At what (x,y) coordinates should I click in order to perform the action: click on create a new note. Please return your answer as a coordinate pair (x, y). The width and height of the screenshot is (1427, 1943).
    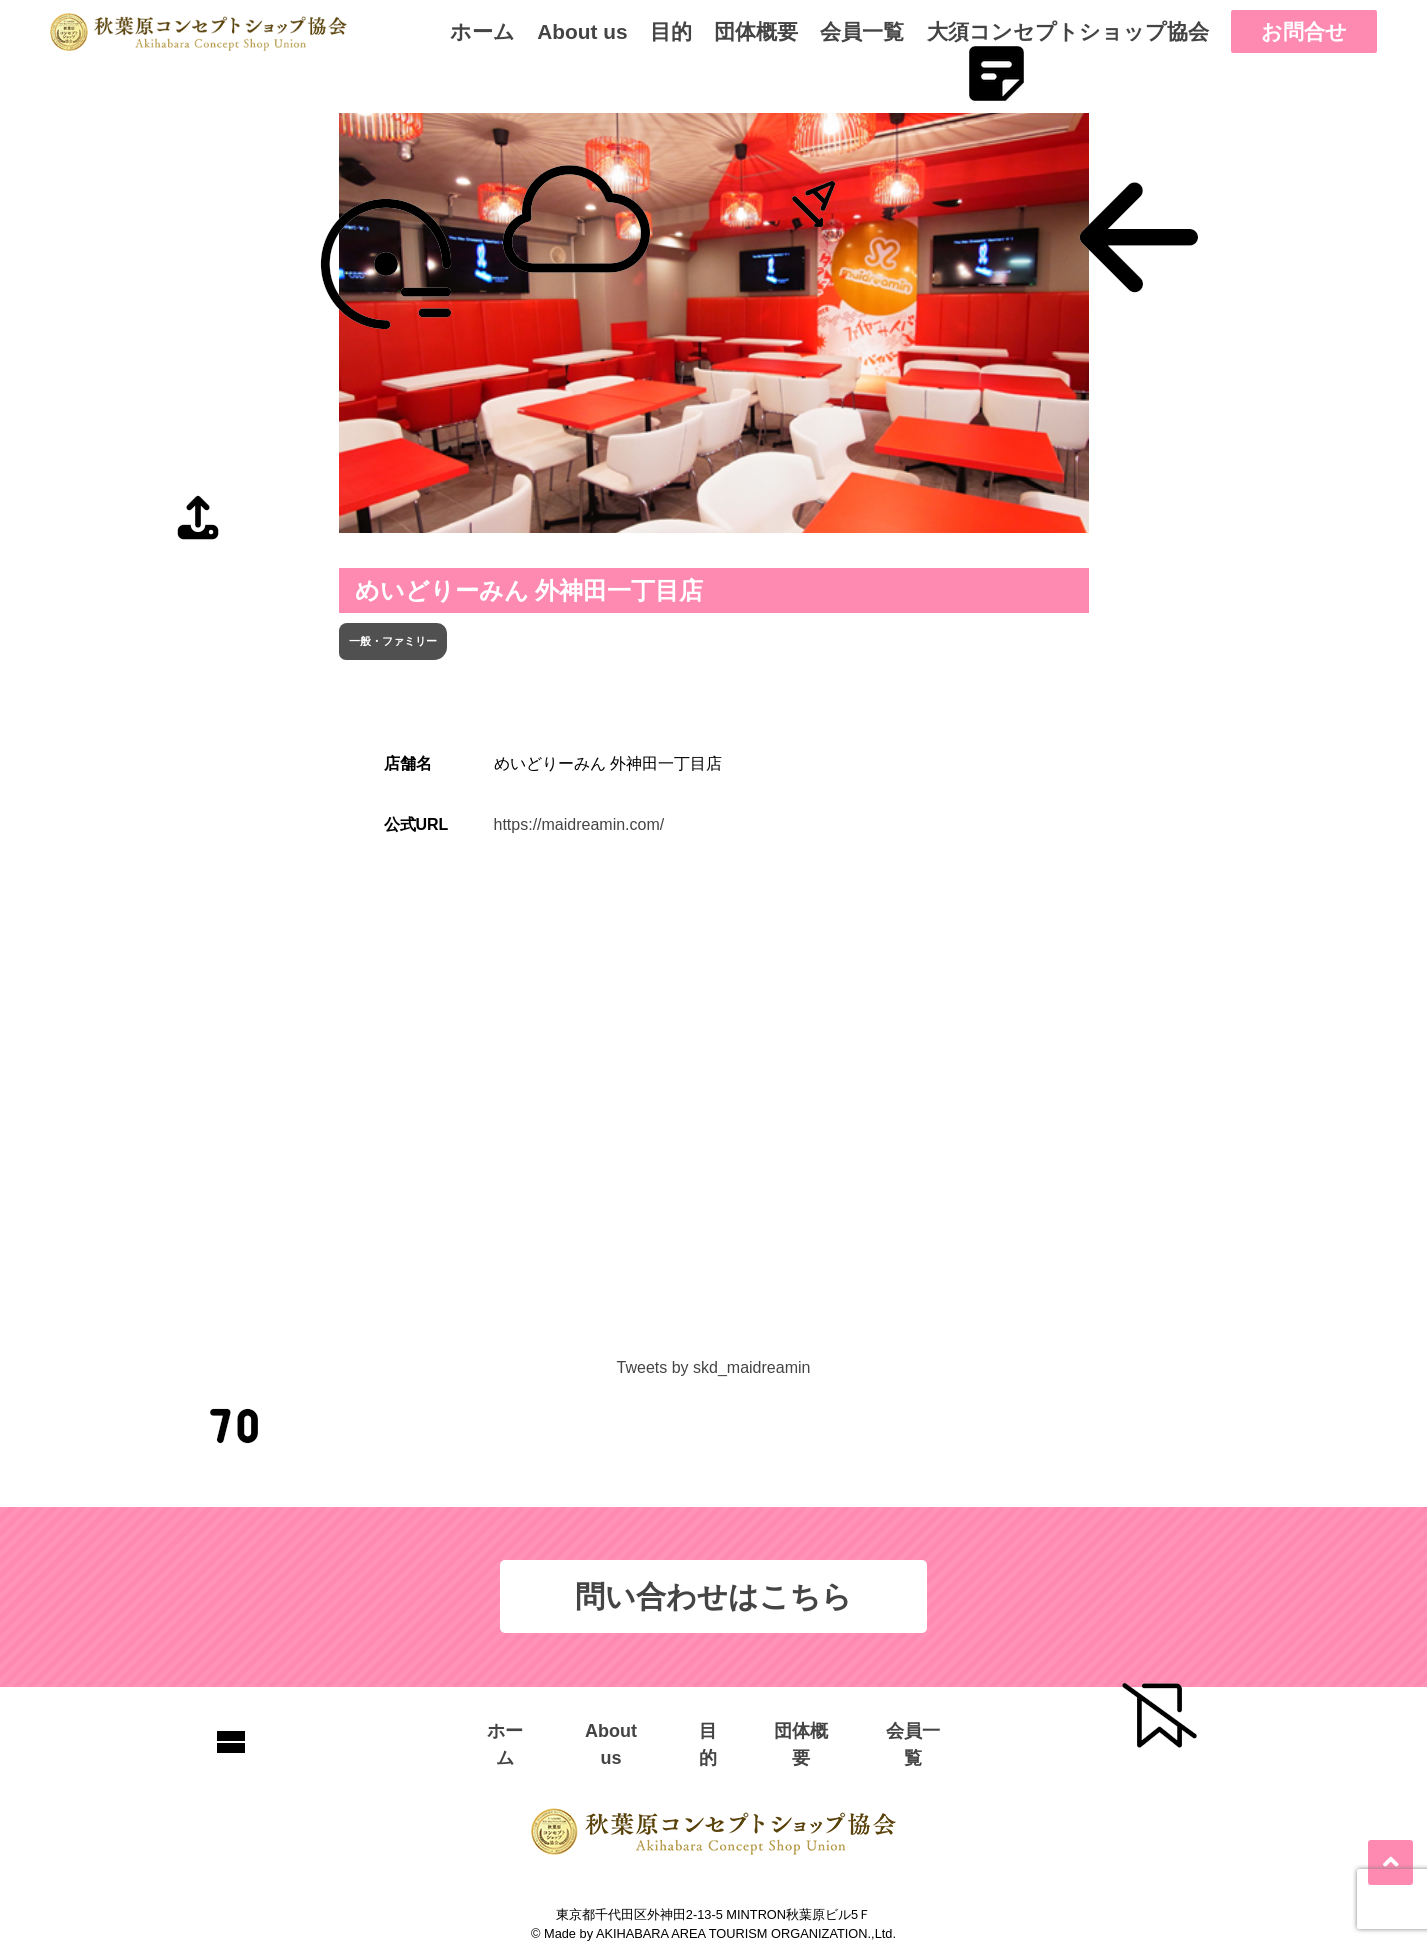
    Looking at the image, I should click on (996, 73).